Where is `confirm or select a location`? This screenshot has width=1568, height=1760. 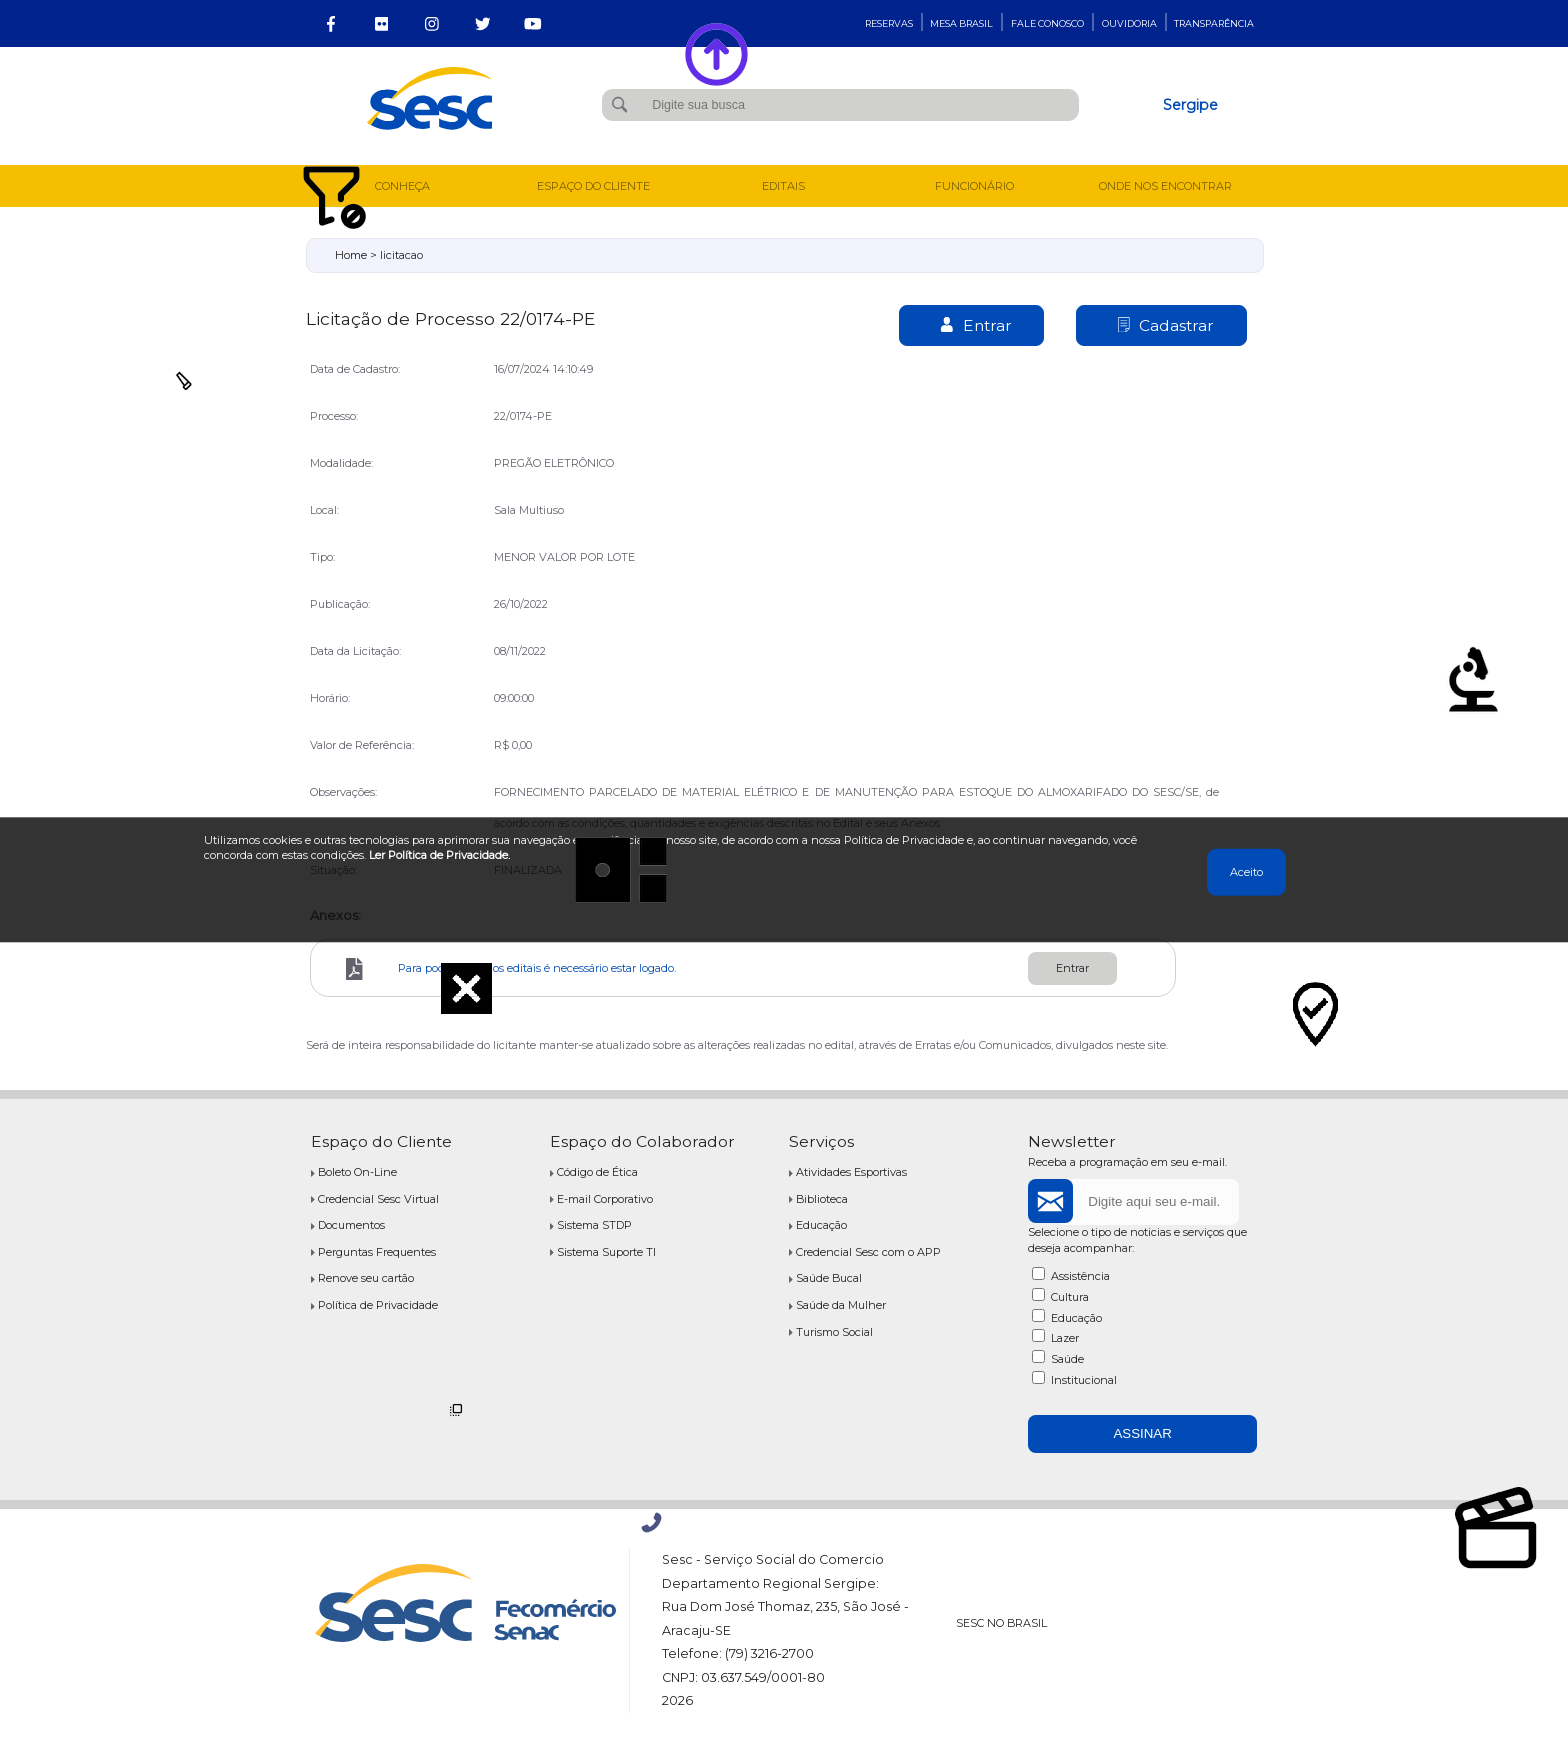 confirm or select a location is located at coordinates (1315, 1013).